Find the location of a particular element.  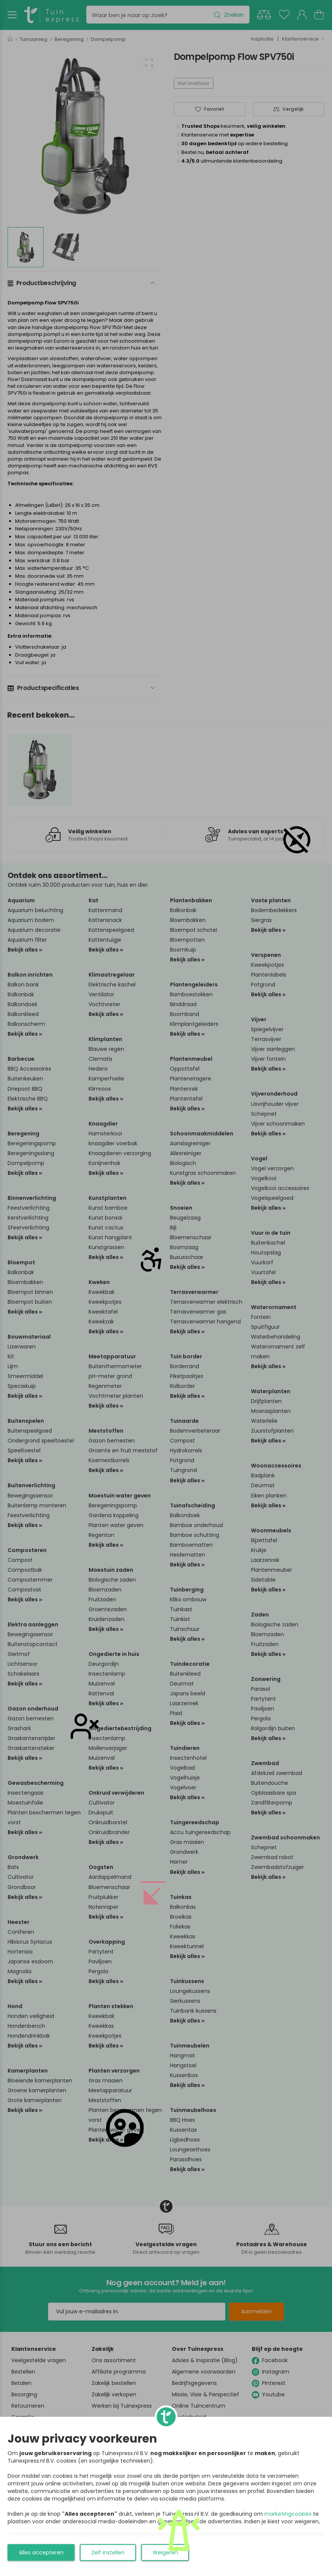

move content to bottom-left corner is located at coordinates (152, 1893).